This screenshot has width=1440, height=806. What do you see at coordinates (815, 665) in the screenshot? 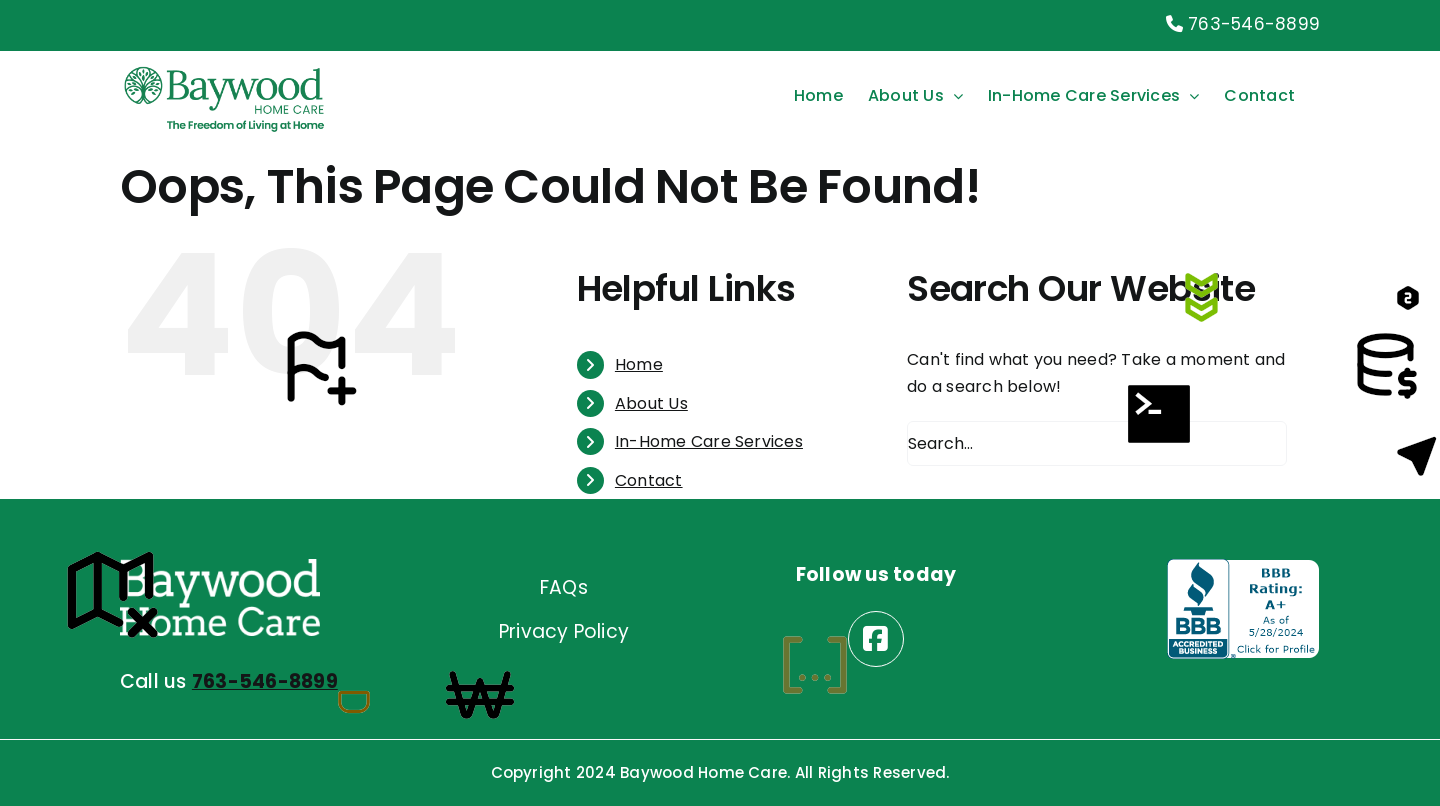
I see `contains or groups related content` at bounding box center [815, 665].